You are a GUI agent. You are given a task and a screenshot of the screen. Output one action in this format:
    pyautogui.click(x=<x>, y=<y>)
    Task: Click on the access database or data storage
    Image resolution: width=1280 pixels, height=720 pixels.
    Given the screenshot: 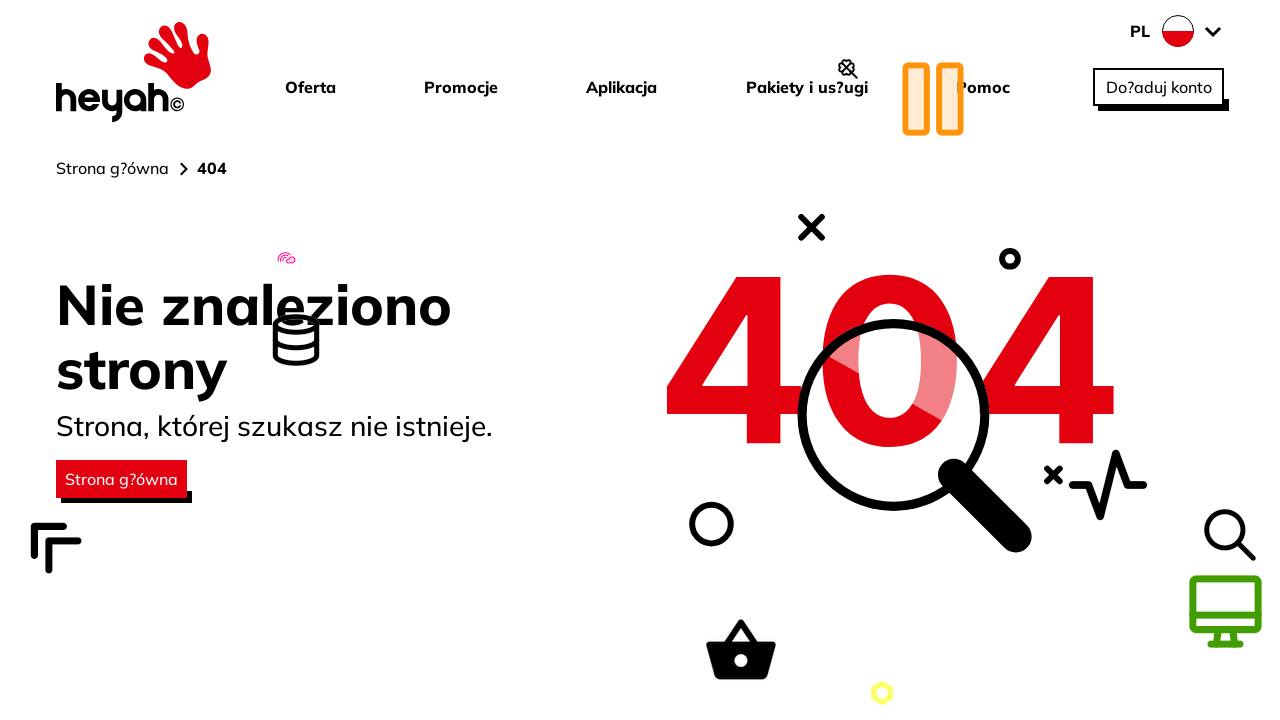 What is the action you would take?
    pyautogui.click(x=296, y=340)
    